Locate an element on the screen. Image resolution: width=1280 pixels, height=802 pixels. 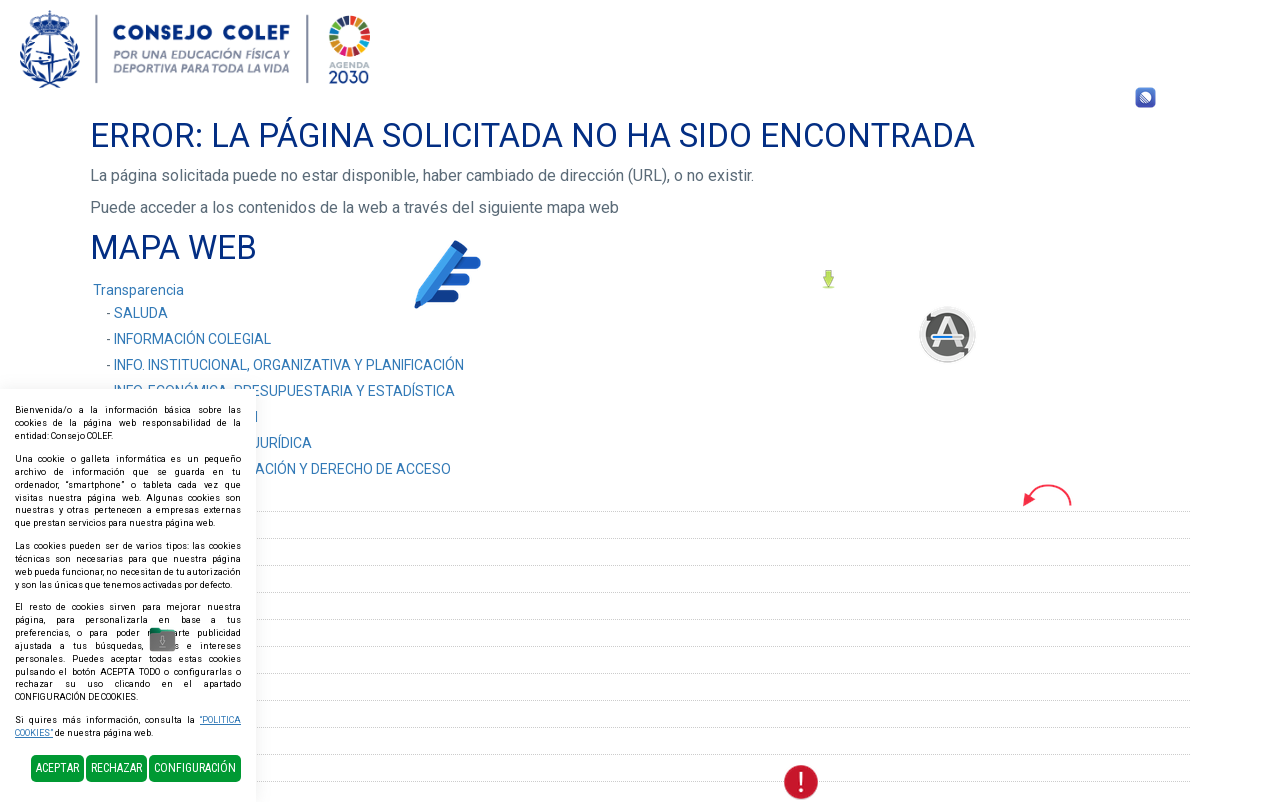
open the software update manager is located at coordinates (947, 334).